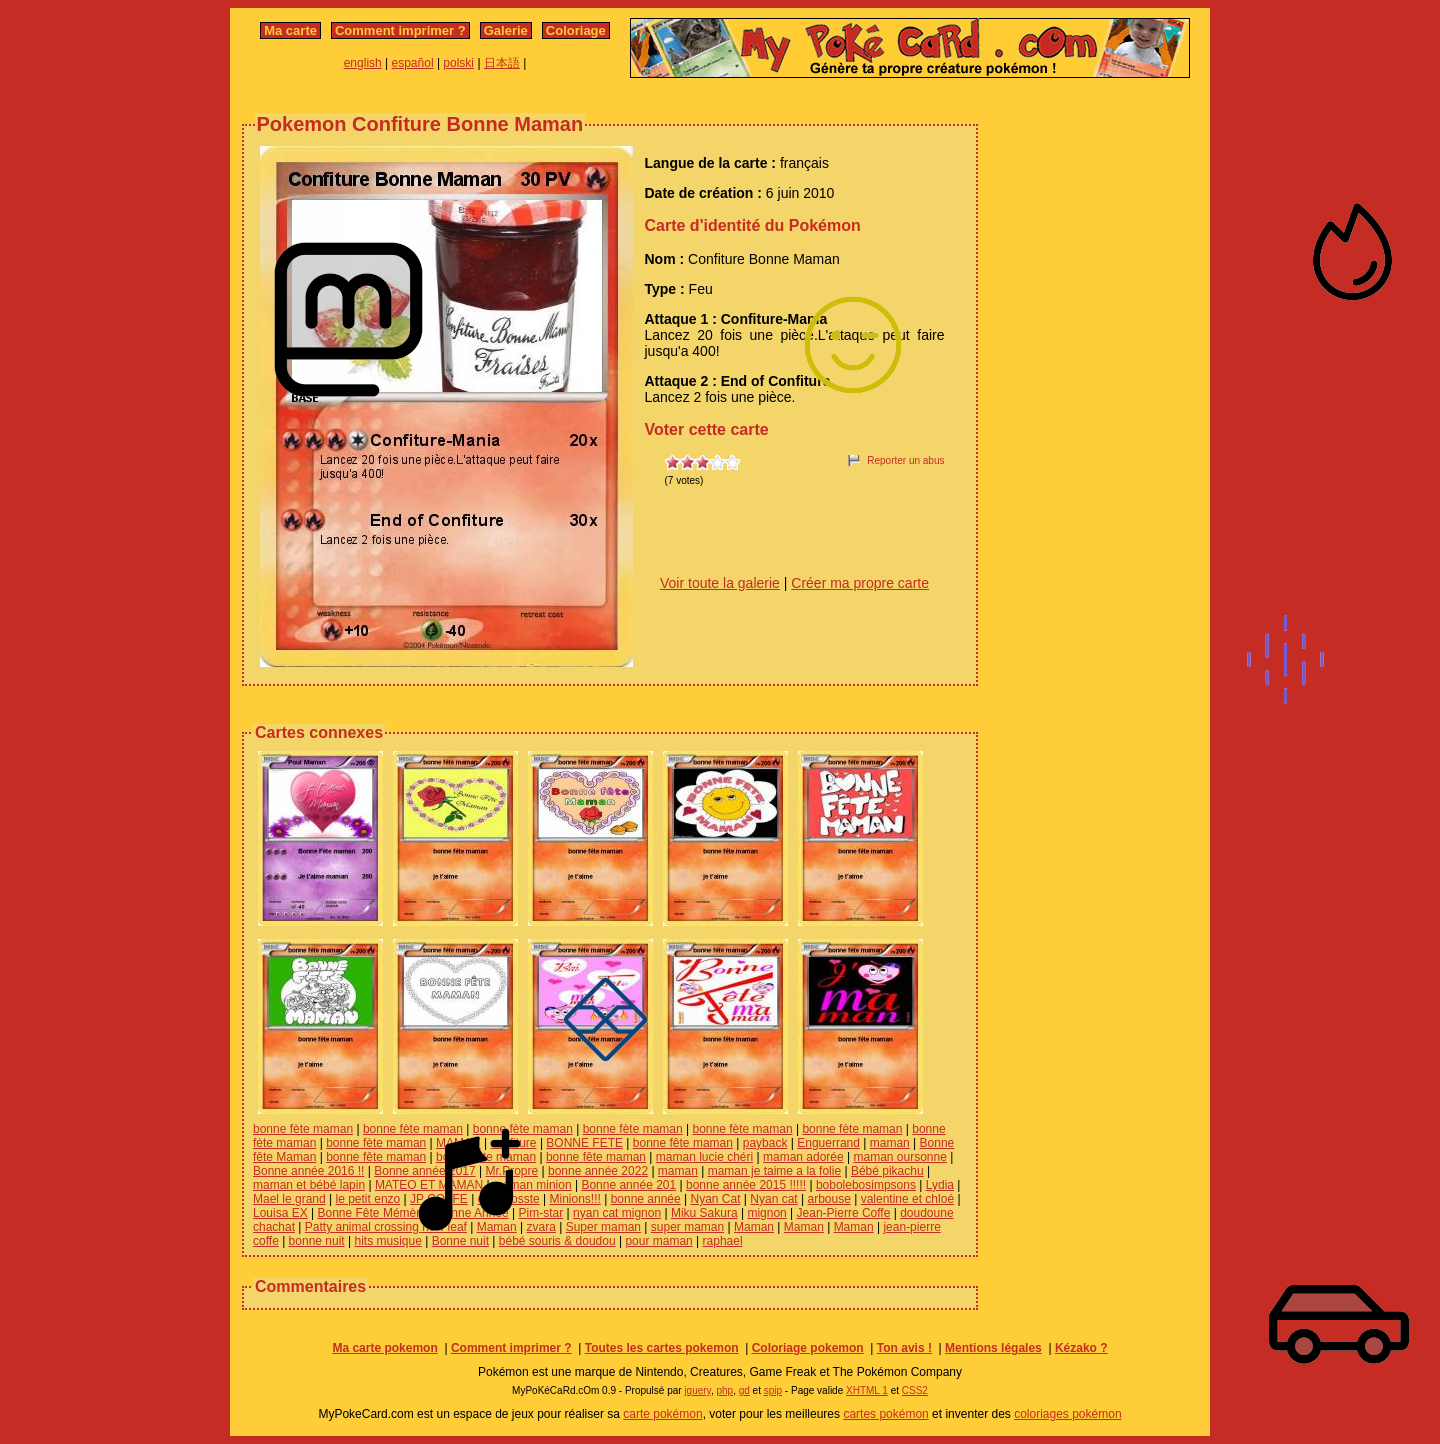 The height and width of the screenshot is (1444, 1440). Describe the element at coordinates (1352, 253) in the screenshot. I see `indicates trending or popular content` at that location.